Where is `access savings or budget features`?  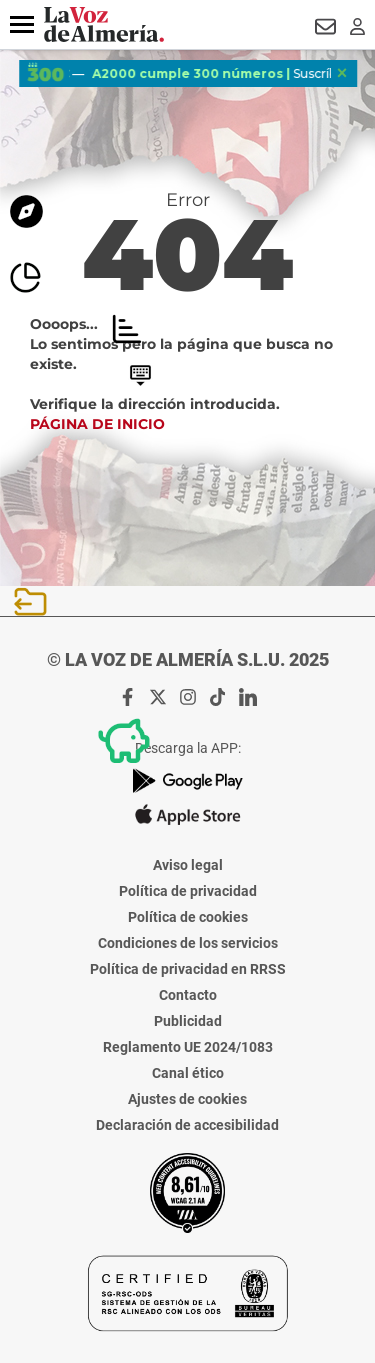 access savings or budget features is located at coordinates (124, 742).